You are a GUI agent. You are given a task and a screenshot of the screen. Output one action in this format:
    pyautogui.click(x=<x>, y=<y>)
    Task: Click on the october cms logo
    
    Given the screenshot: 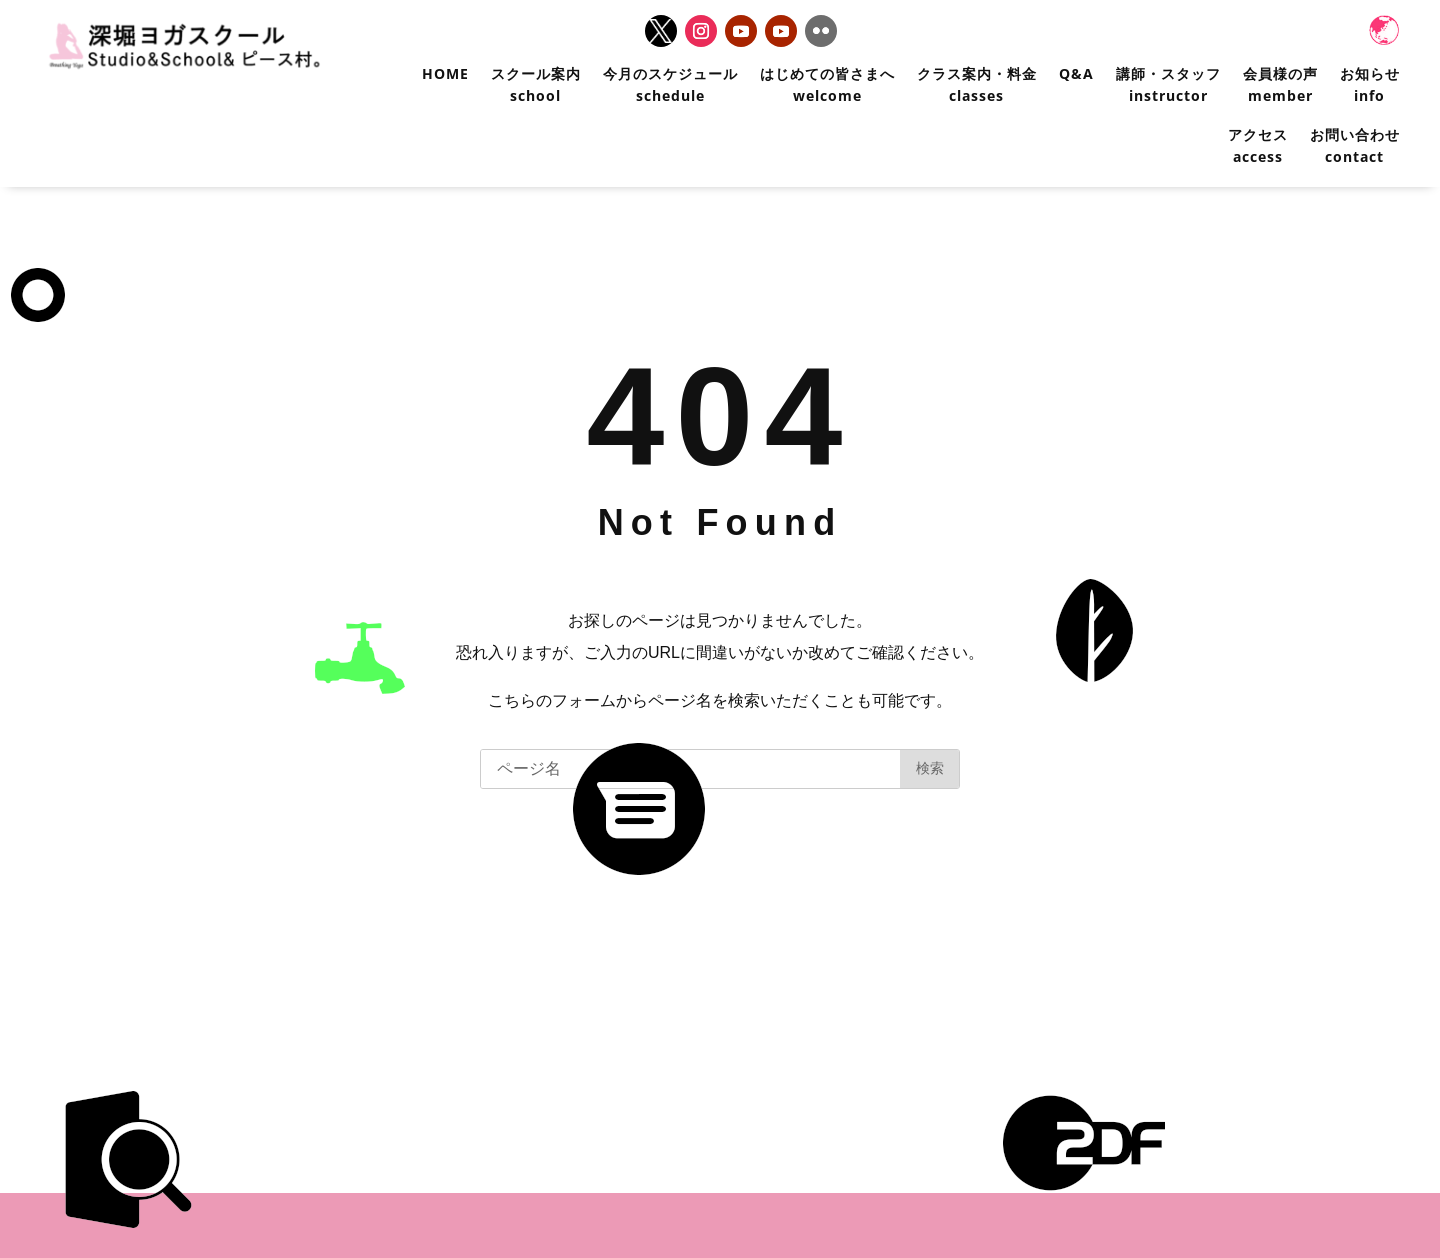 What is the action you would take?
    pyautogui.click(x=1094, y=630)
    